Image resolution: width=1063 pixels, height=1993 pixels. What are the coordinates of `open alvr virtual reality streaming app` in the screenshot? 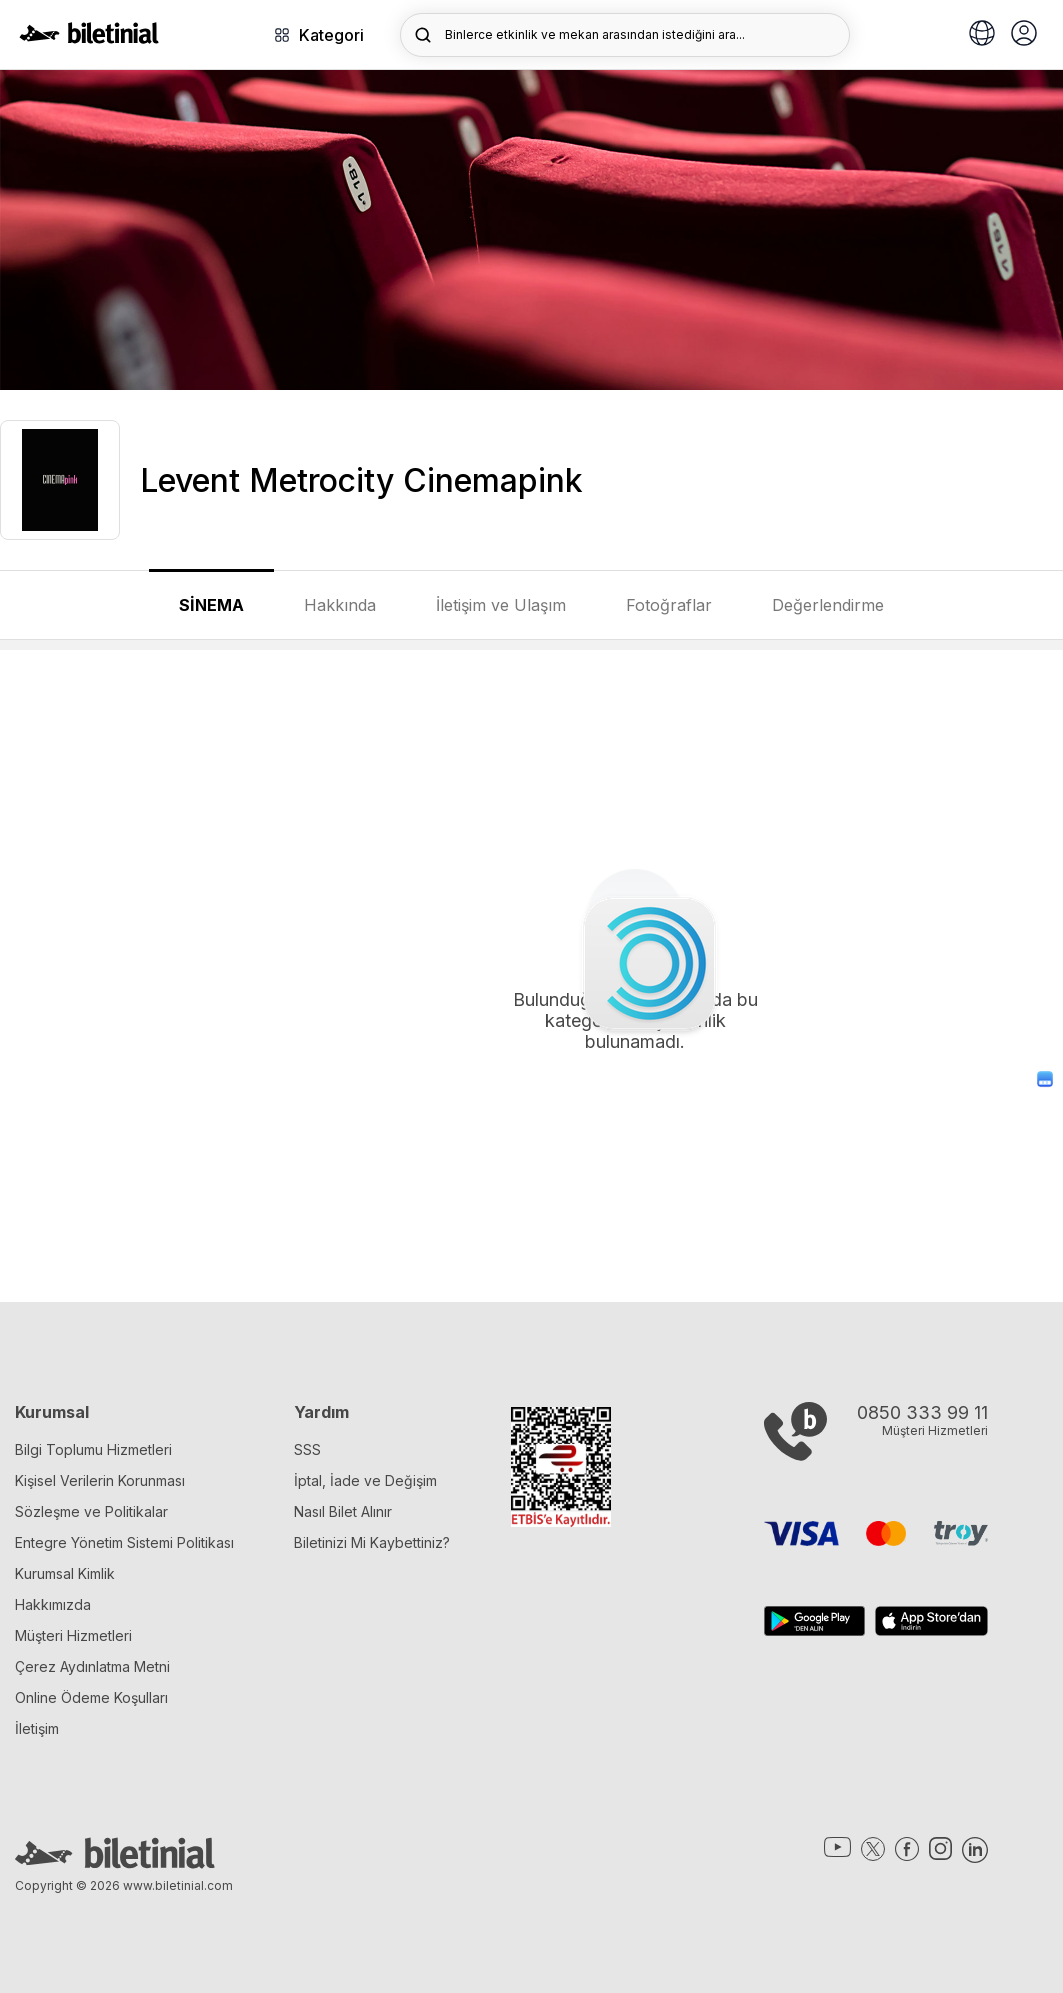 It's located at (649, 963).